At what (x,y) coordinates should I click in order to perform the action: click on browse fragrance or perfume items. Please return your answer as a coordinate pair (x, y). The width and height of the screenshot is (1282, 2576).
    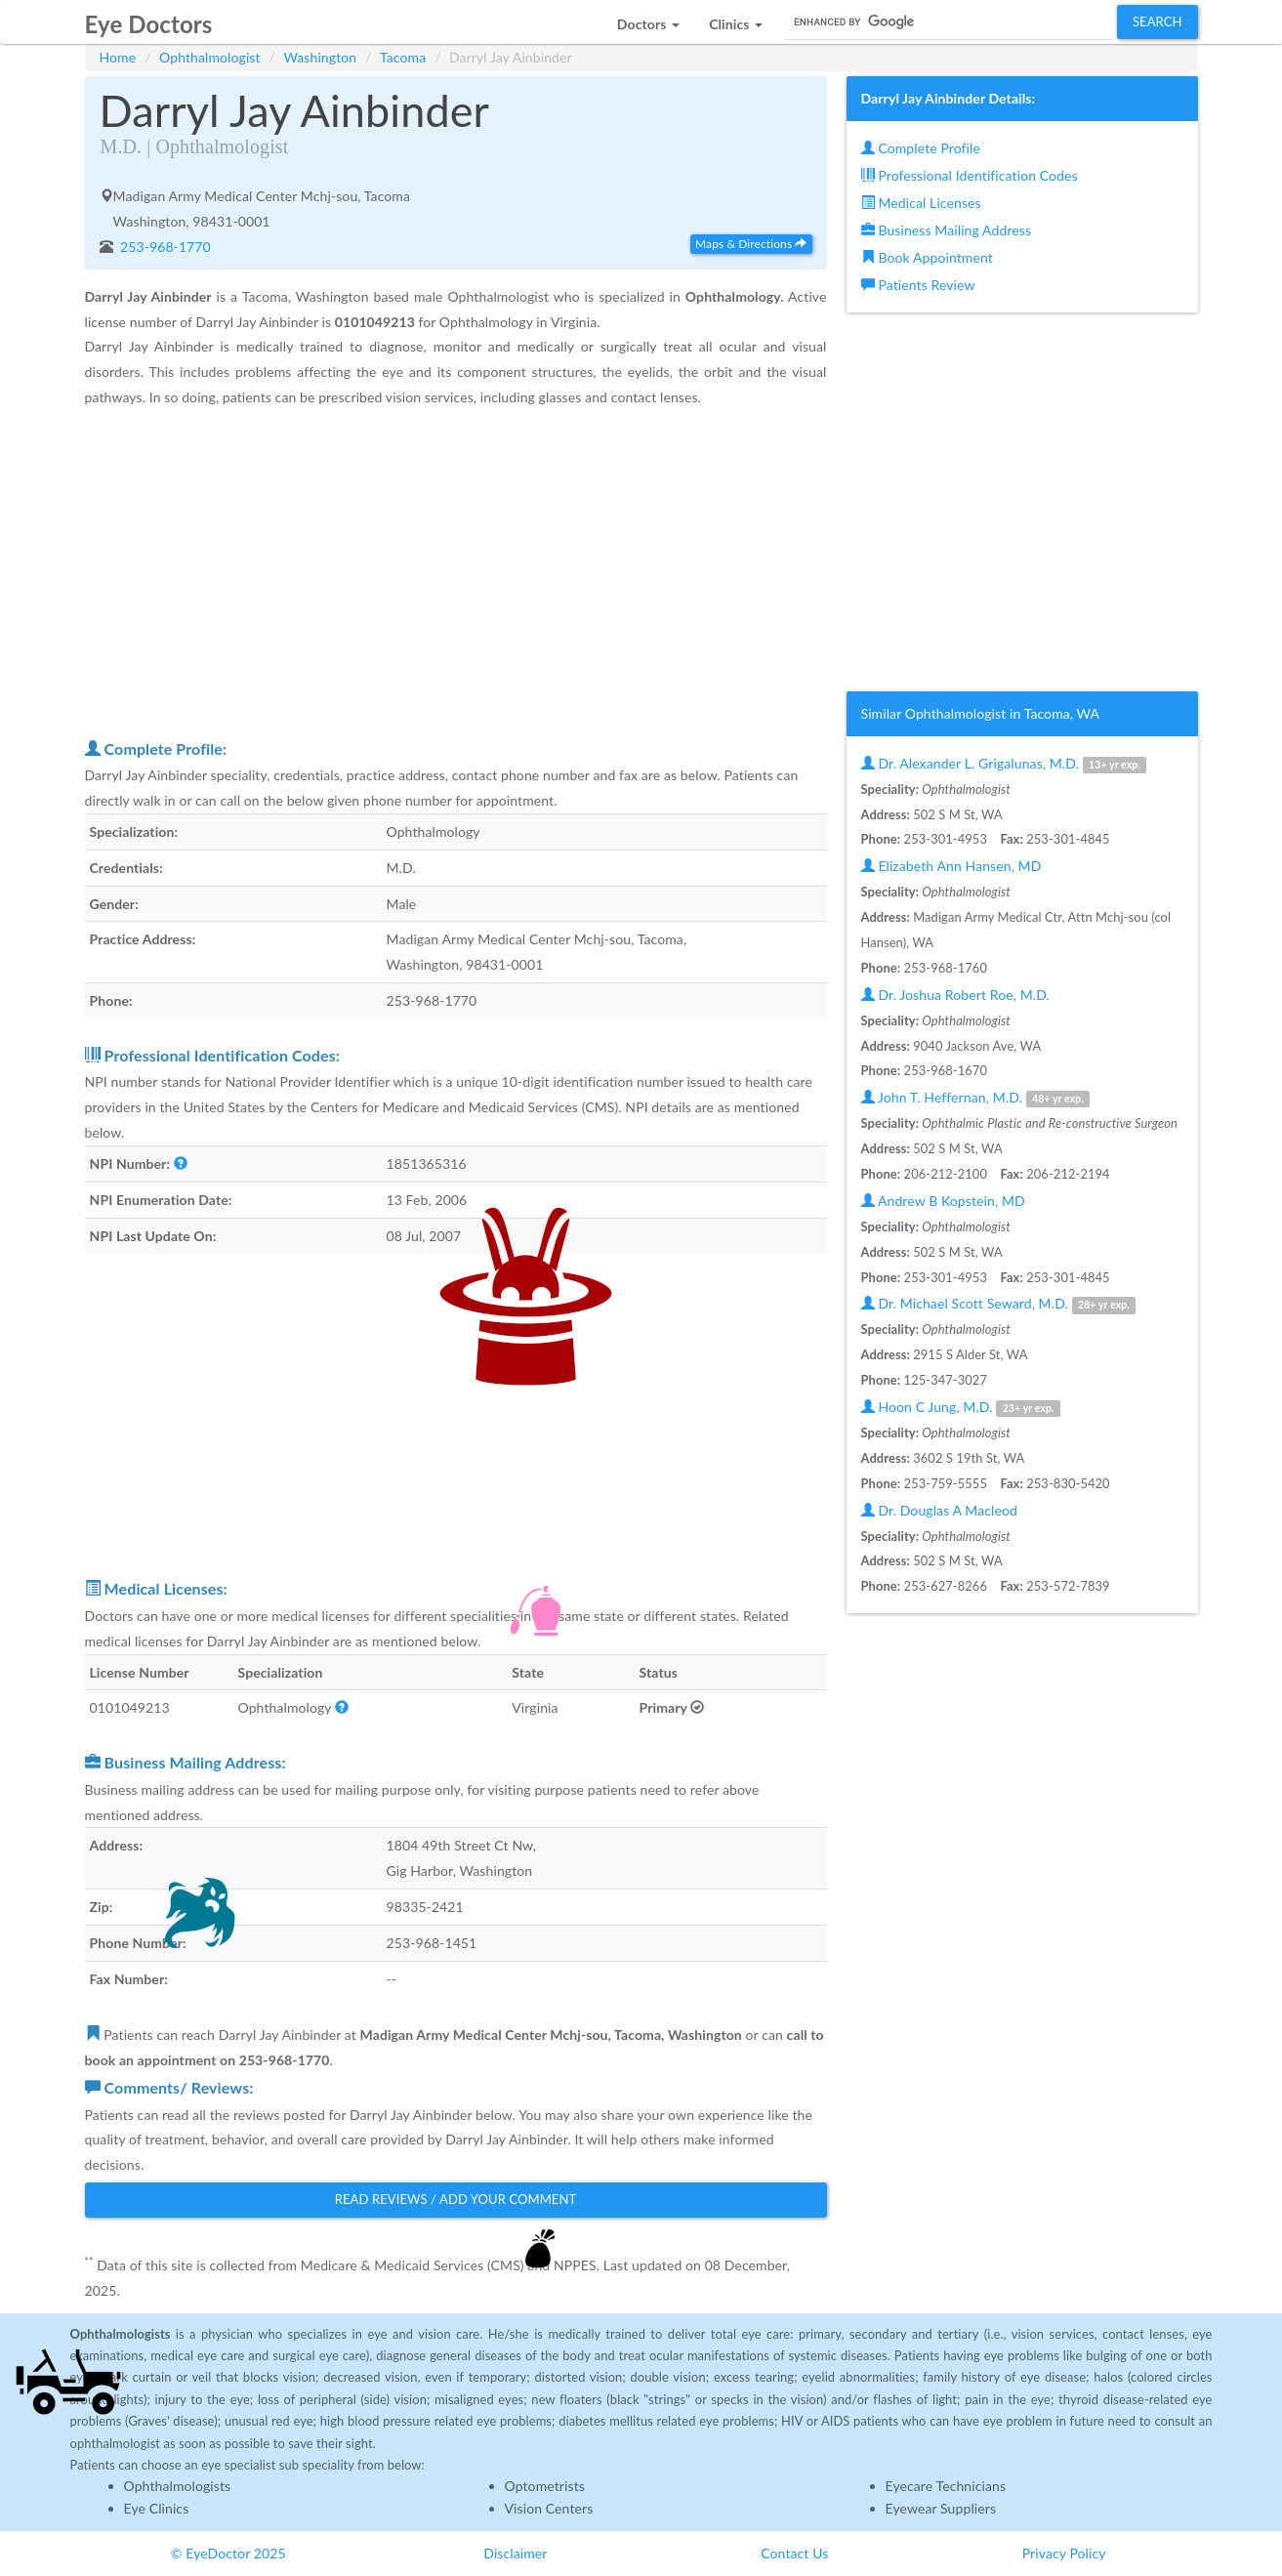
    Looking at the image, I should click on (535, 1610).